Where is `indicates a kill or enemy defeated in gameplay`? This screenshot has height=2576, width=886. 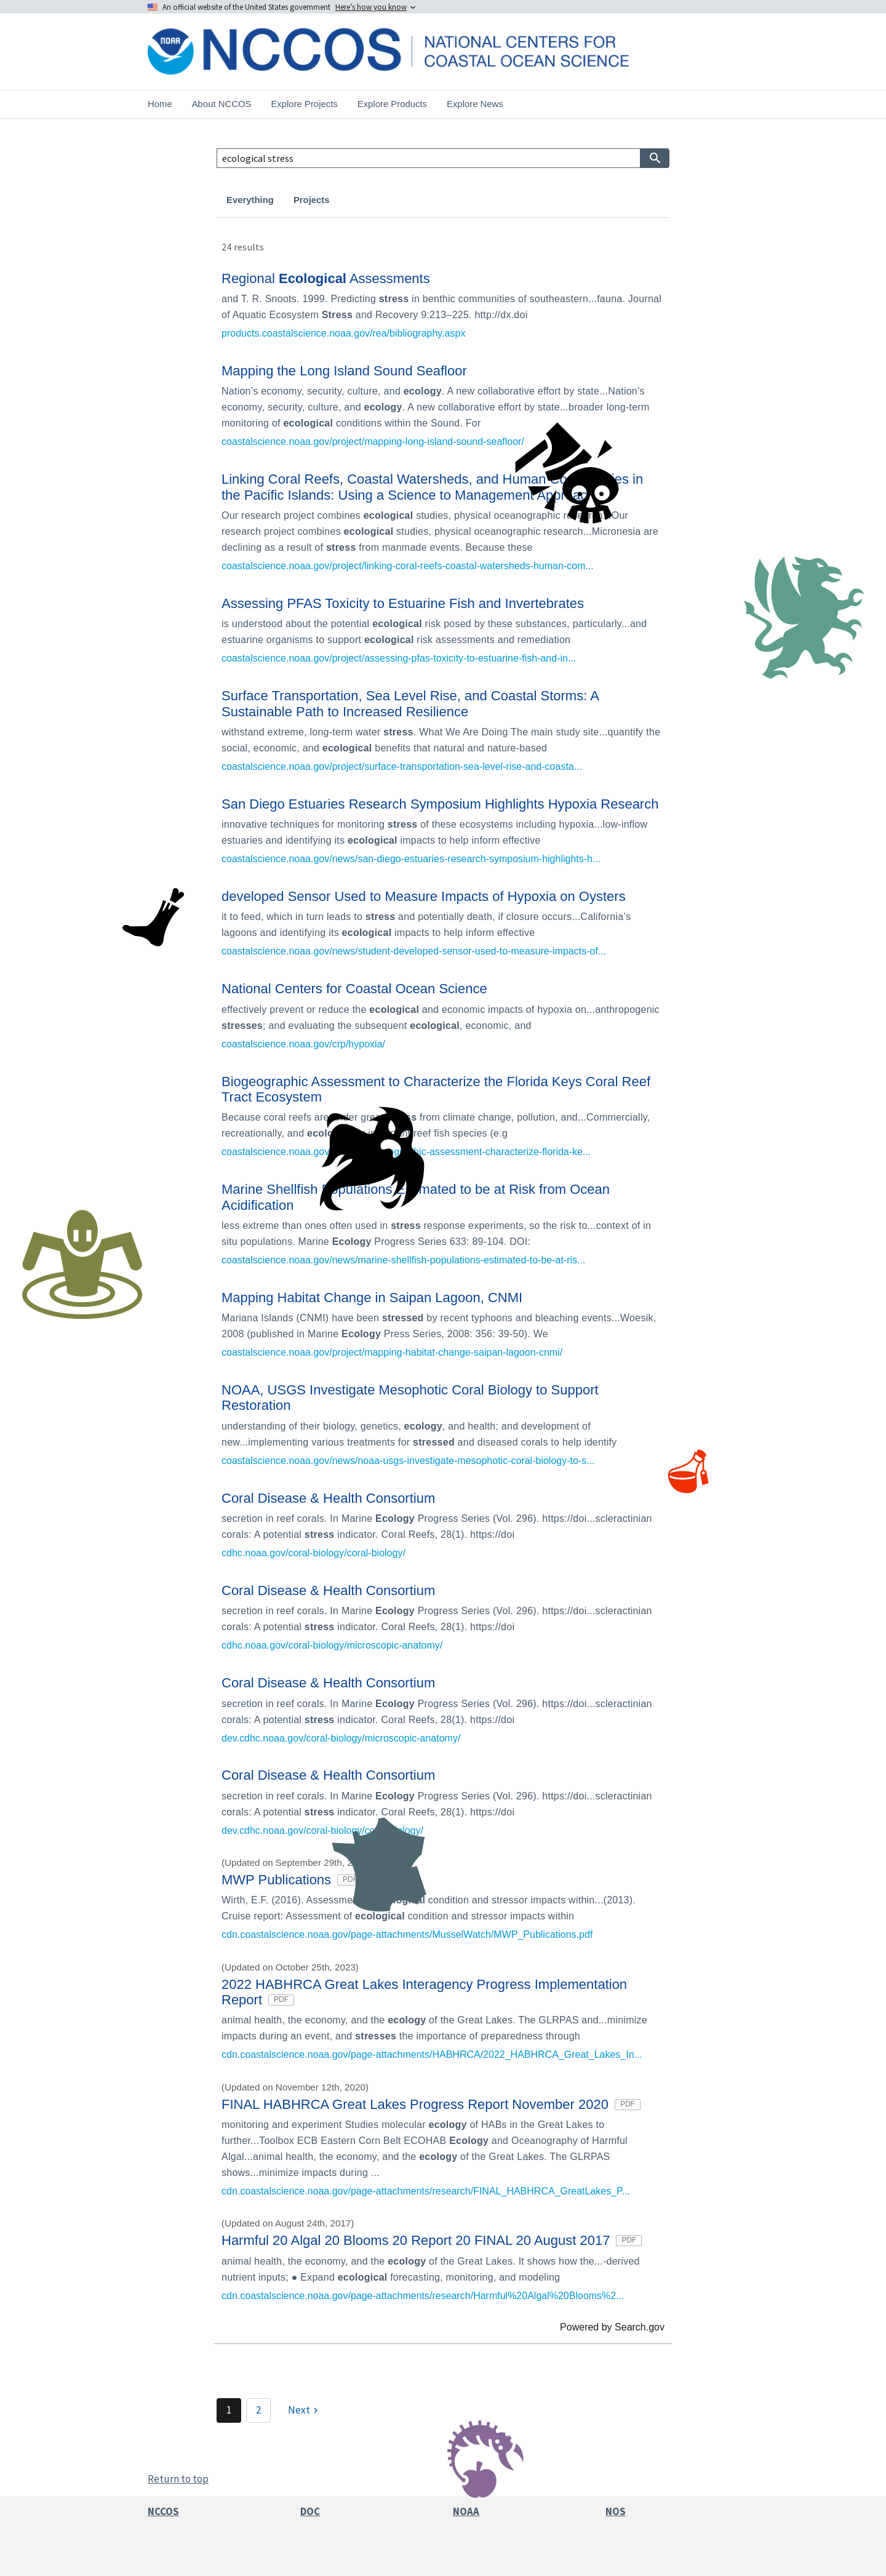
indicates a kill or enemy defeated in gameplay is located at coordinates (566, 471).